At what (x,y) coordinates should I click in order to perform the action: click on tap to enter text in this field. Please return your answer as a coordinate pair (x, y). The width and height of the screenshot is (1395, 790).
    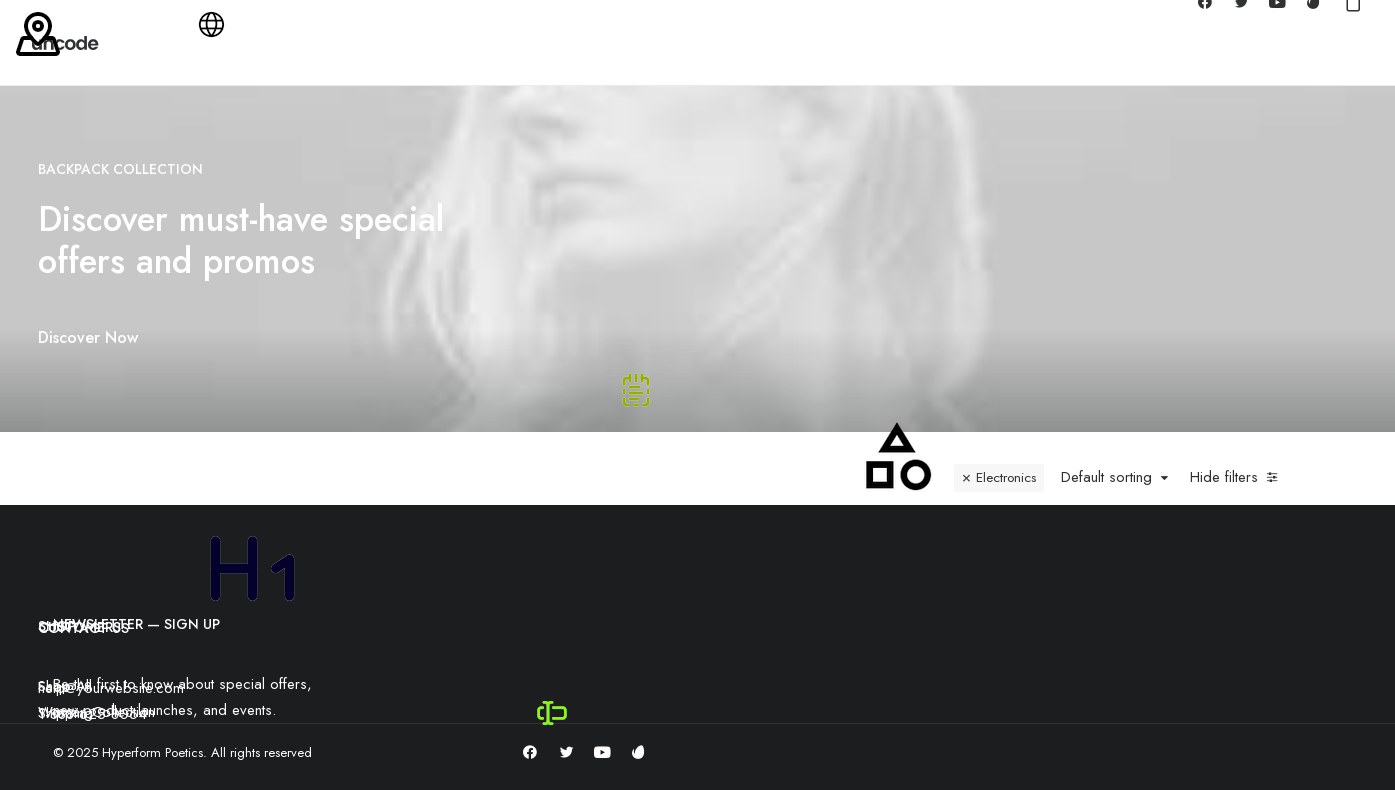
    Looking at the image, I should click on (552, 713).